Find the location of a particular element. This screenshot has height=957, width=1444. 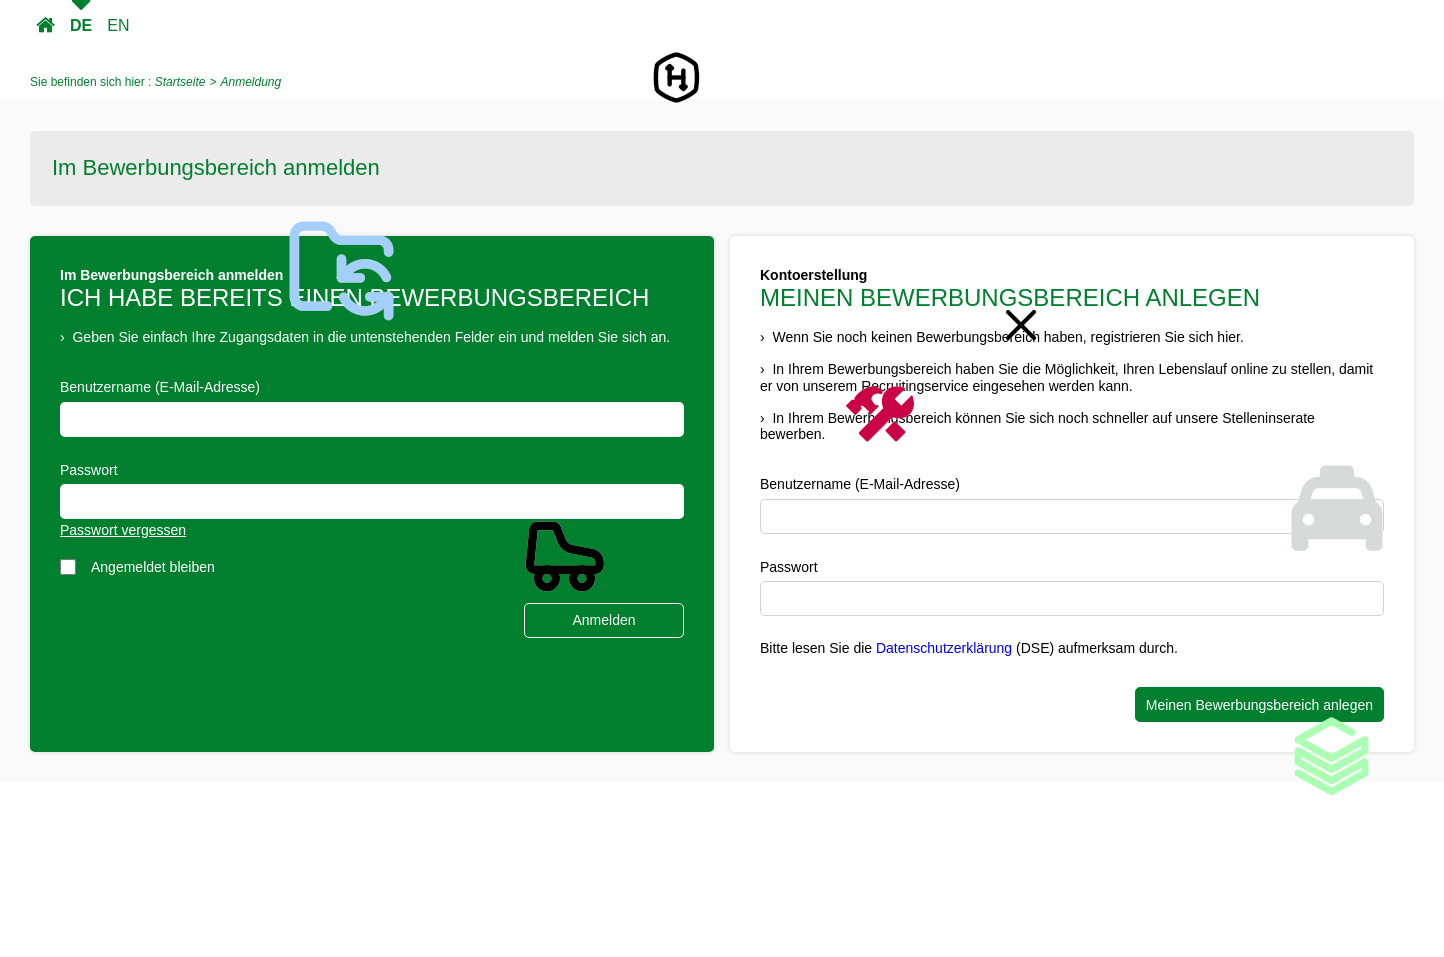

sync folder contents with cloud storage is located at coordinates (341, 268).